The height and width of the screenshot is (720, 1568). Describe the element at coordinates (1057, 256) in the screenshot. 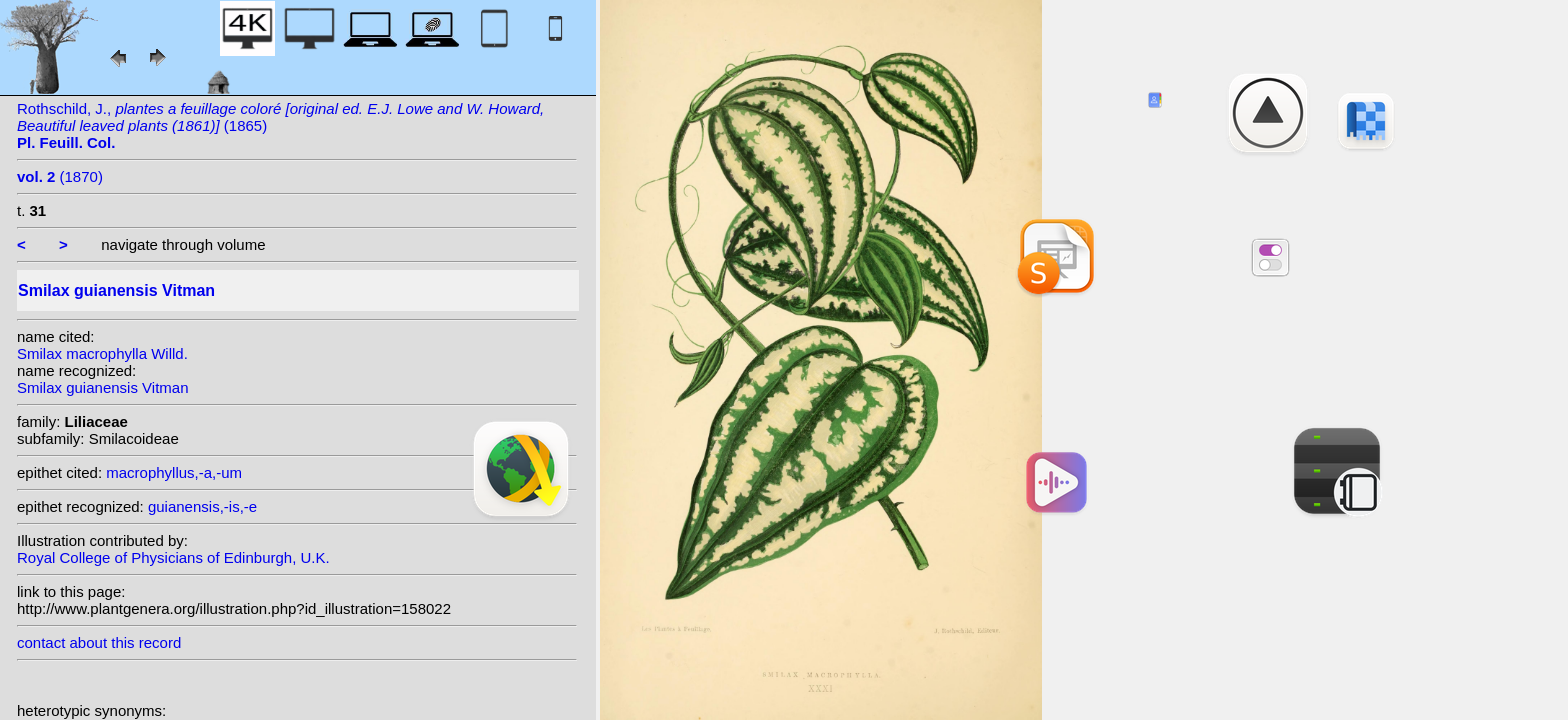

I see `open freeoffice presentations app` at that location.